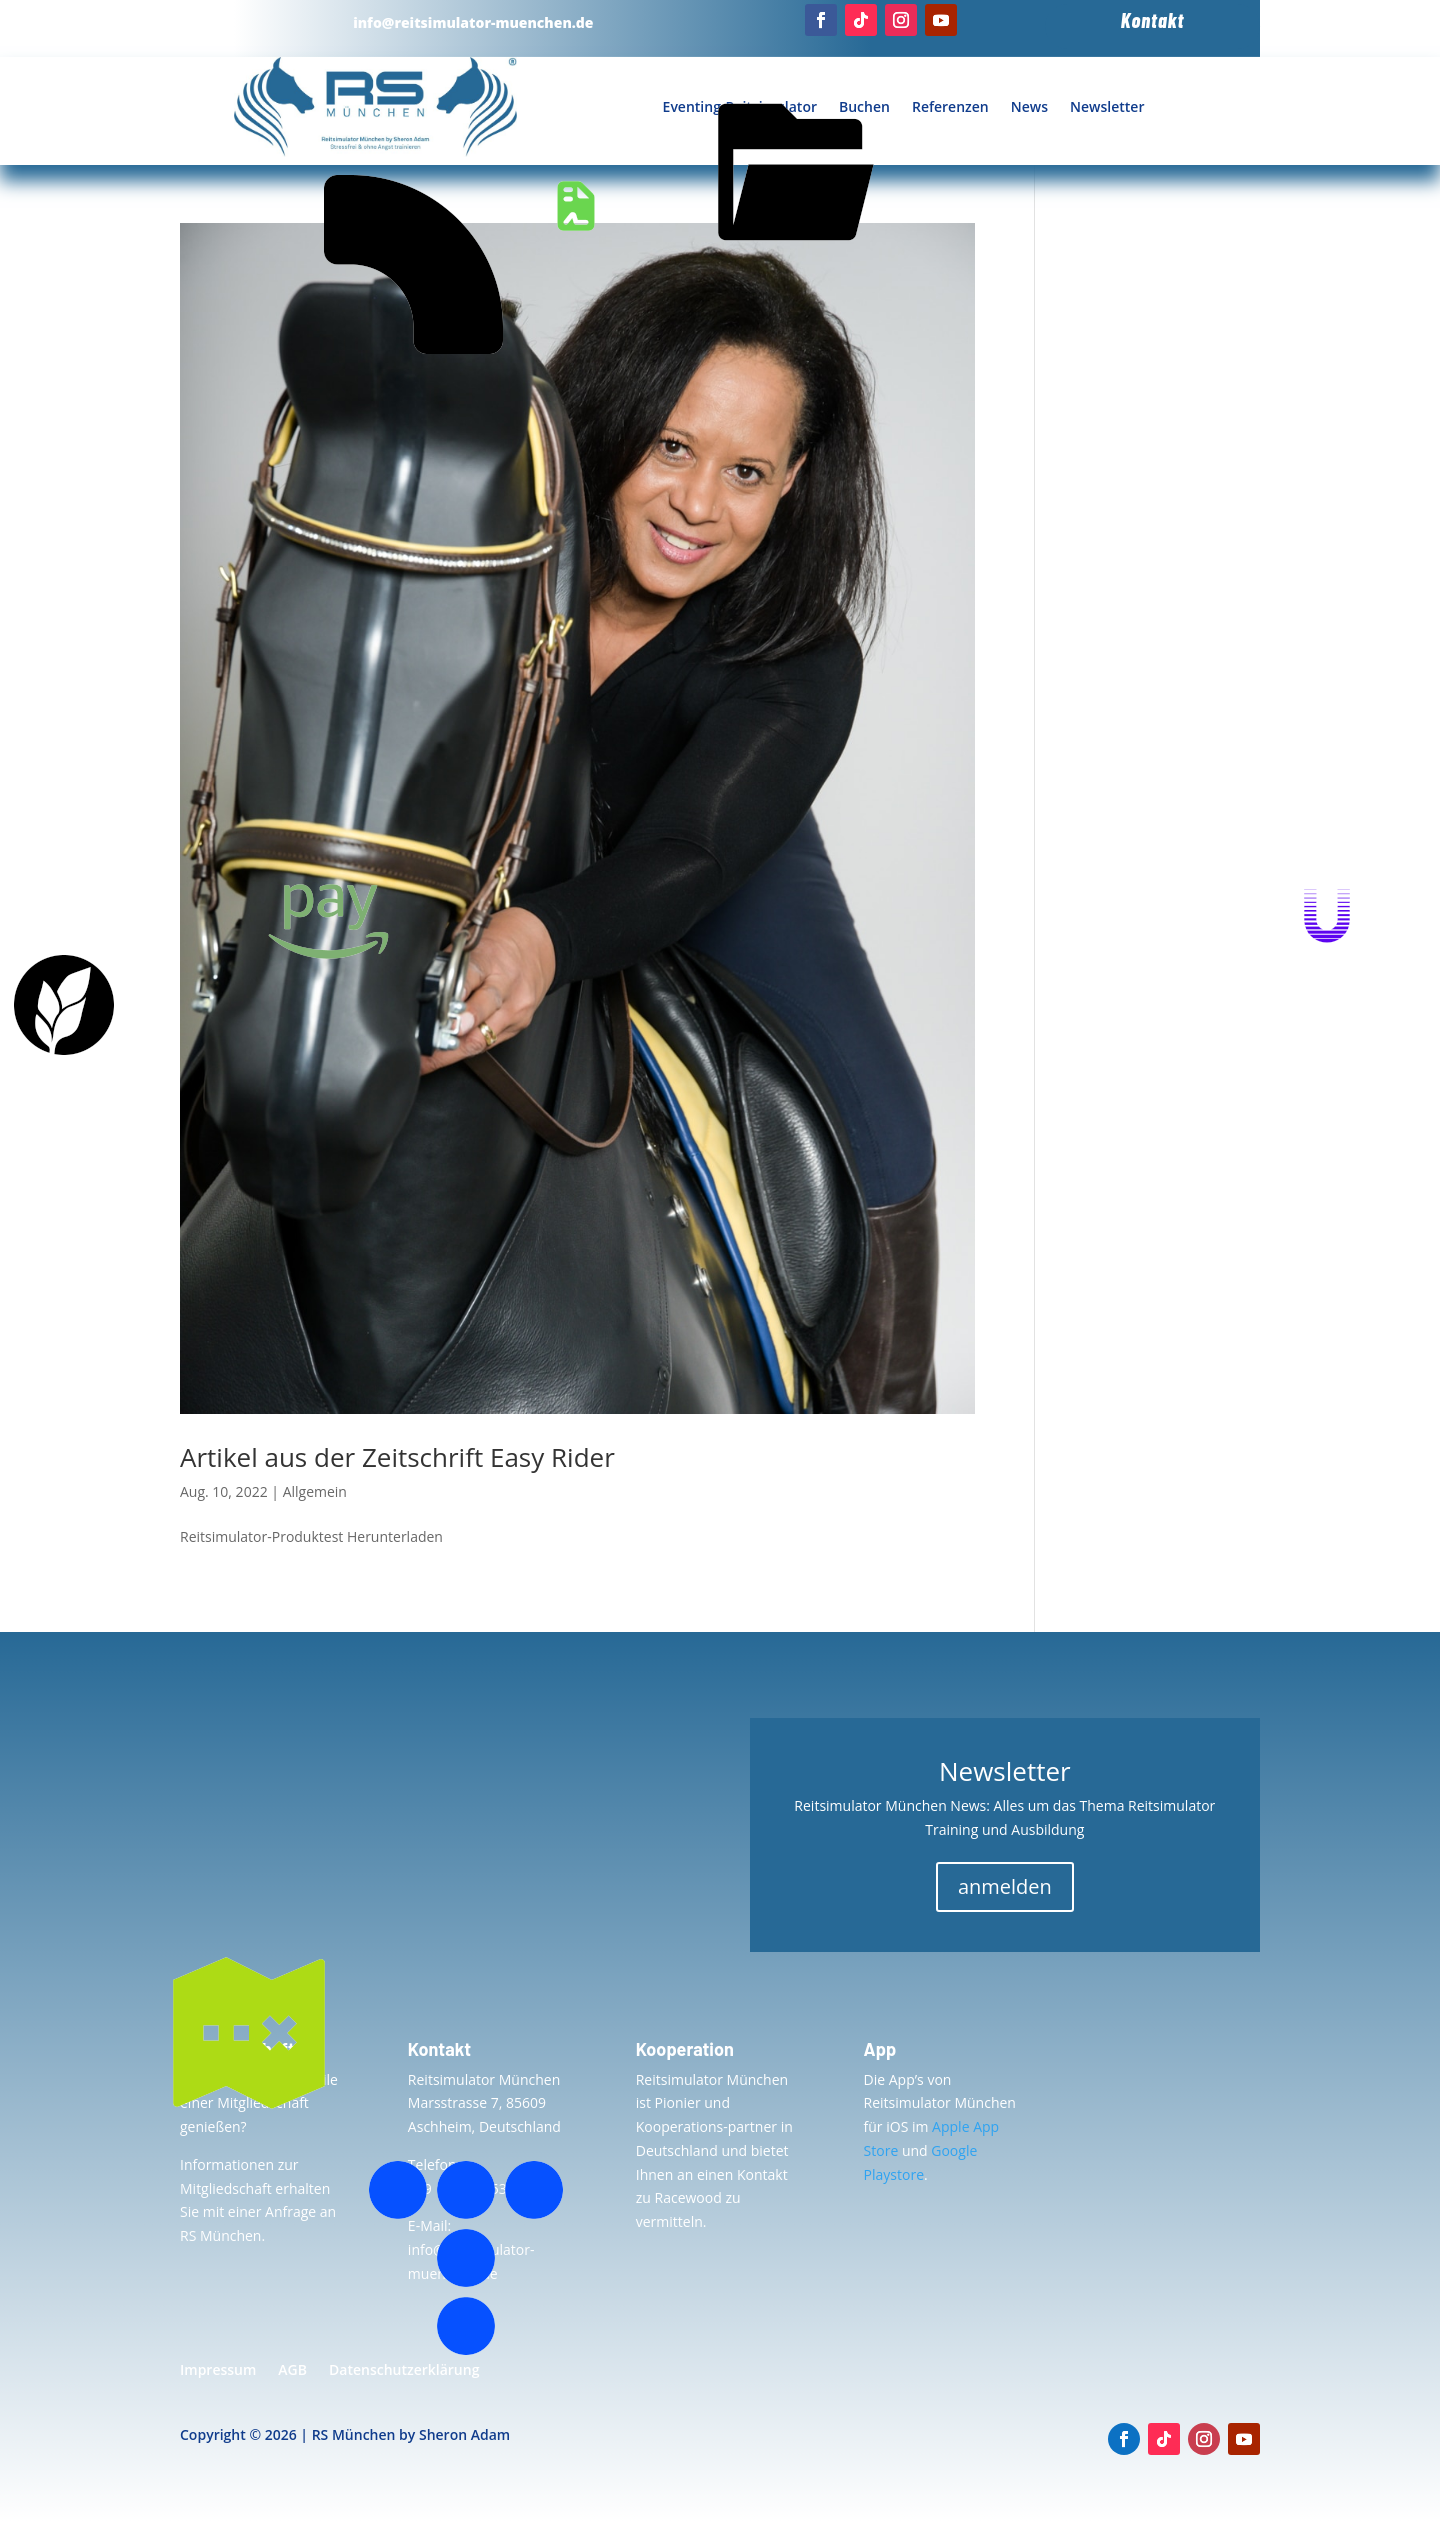  Describe the element at coordinates (249, 2033) in the screenshot. I see `view treasure map or hidden location` at that location.